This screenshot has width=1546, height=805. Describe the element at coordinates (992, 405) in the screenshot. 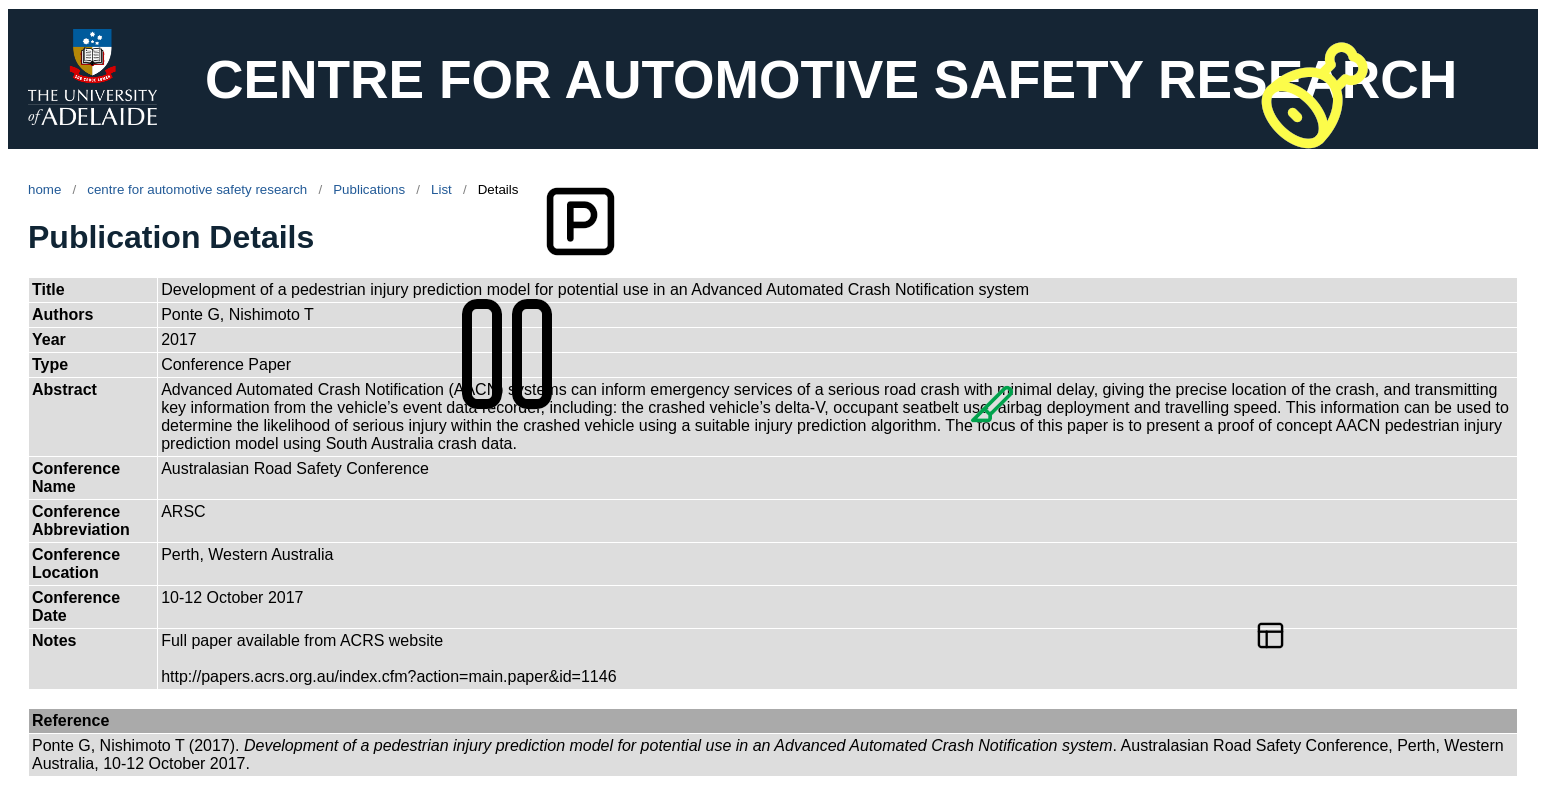

I see `slice or cut selected content` at that location.